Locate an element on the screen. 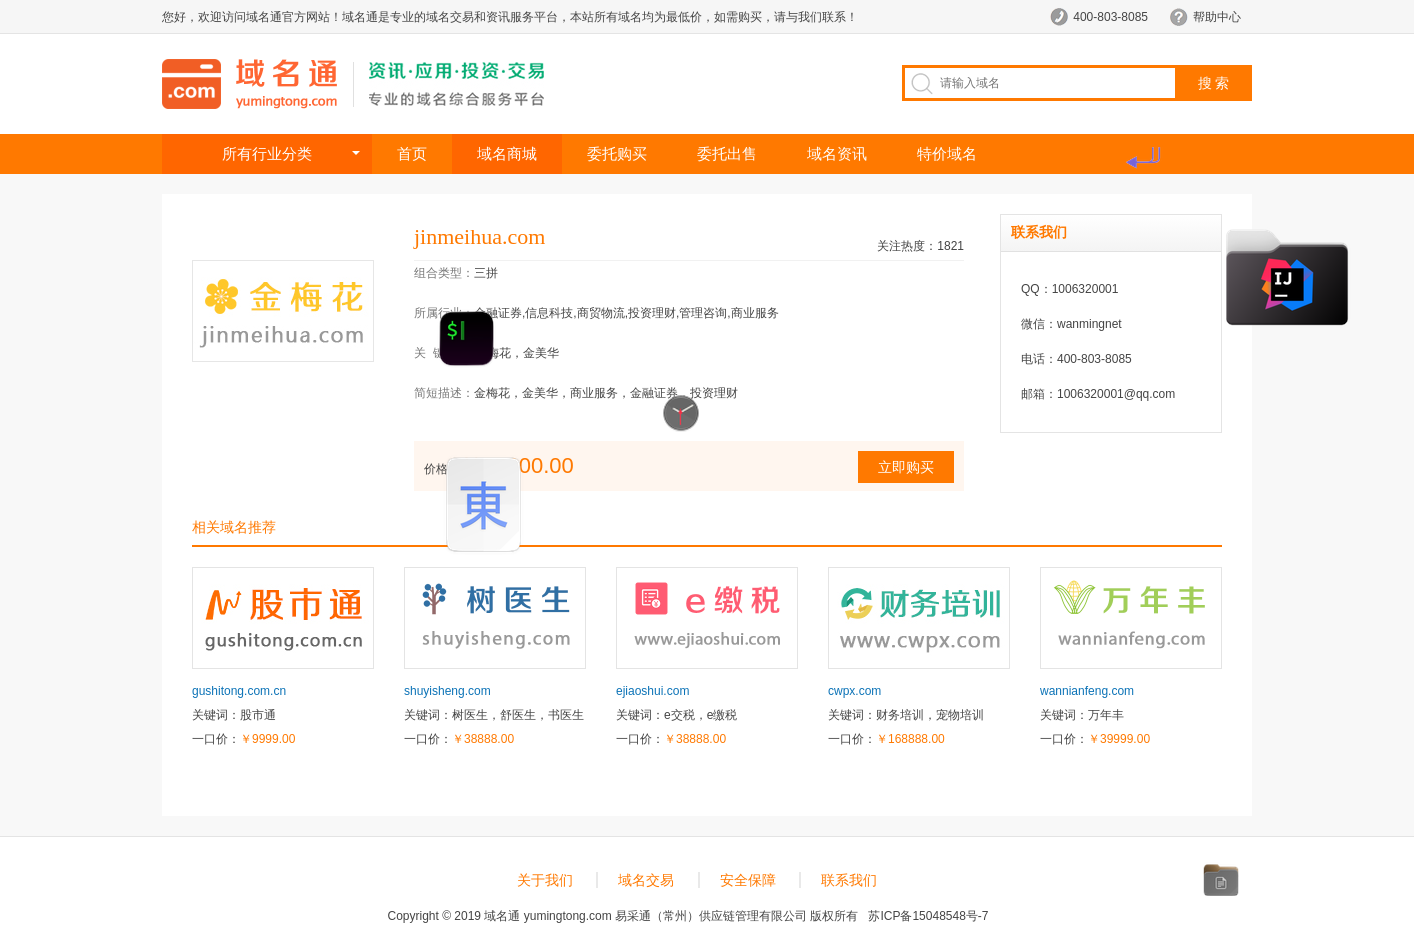 This screenshot has height=946, width=1414. open your documents folder is located at coordinates (1221, 880).